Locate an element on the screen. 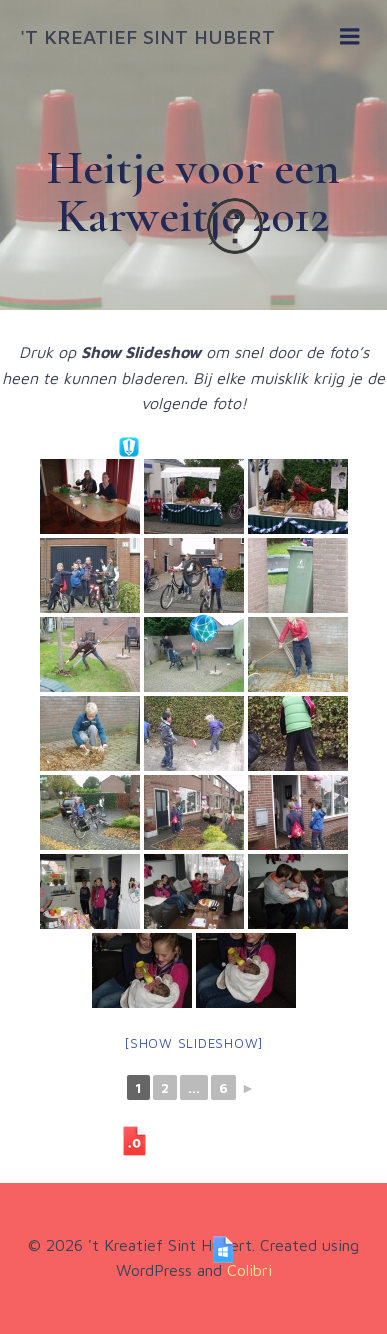 The width and height of the screenshot is (387, 1334). open heroic games launcher is located at coordinates (129, 447).